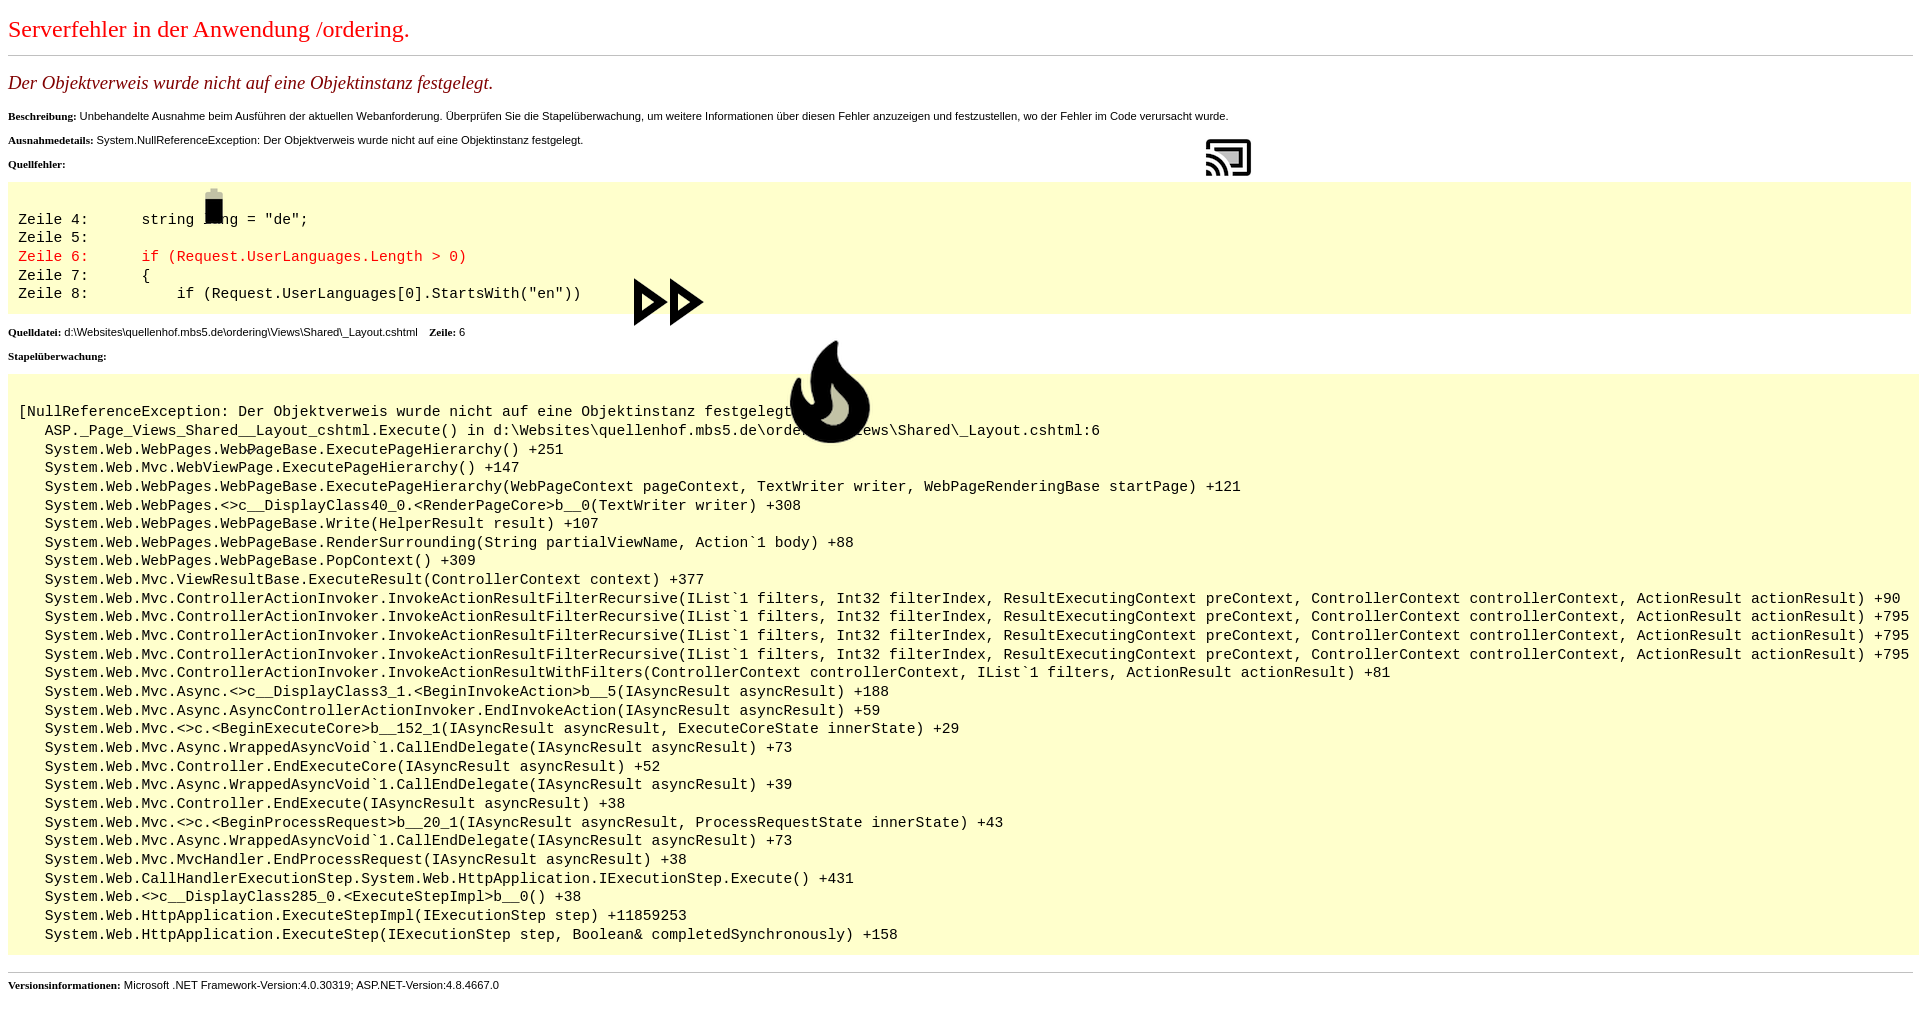 The width and height of the screenshot is (1919, 1011). Describe the element at coordinates (1228, 157) in the screenshot. I see `indicates active casting to a connected device` at that location.